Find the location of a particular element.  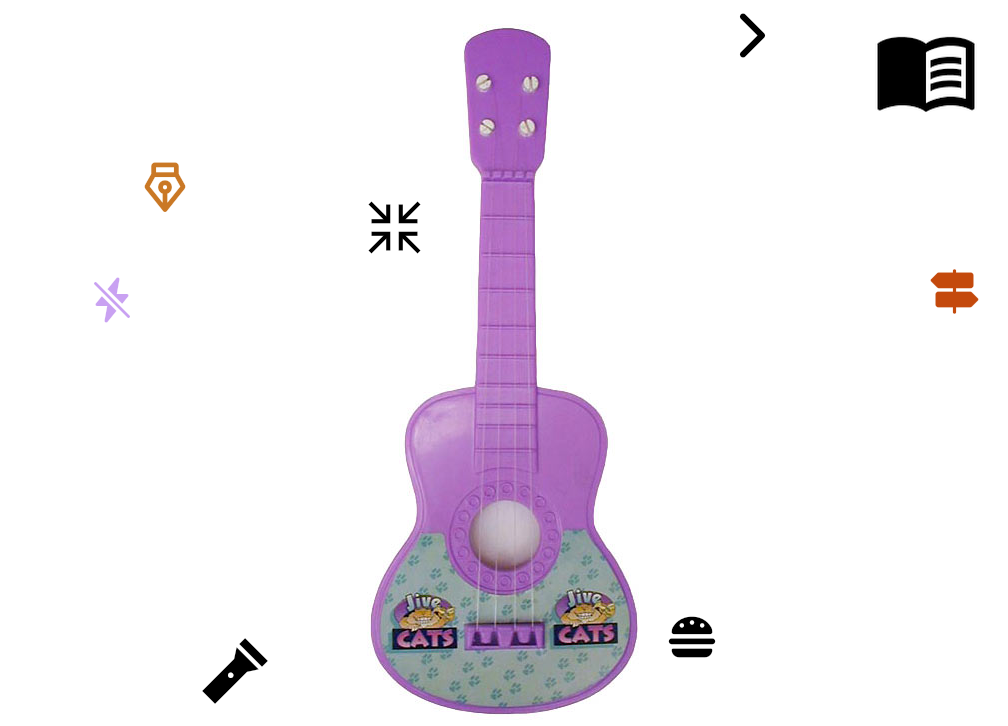

open menu or documentation is located at coordinates (926, 70).